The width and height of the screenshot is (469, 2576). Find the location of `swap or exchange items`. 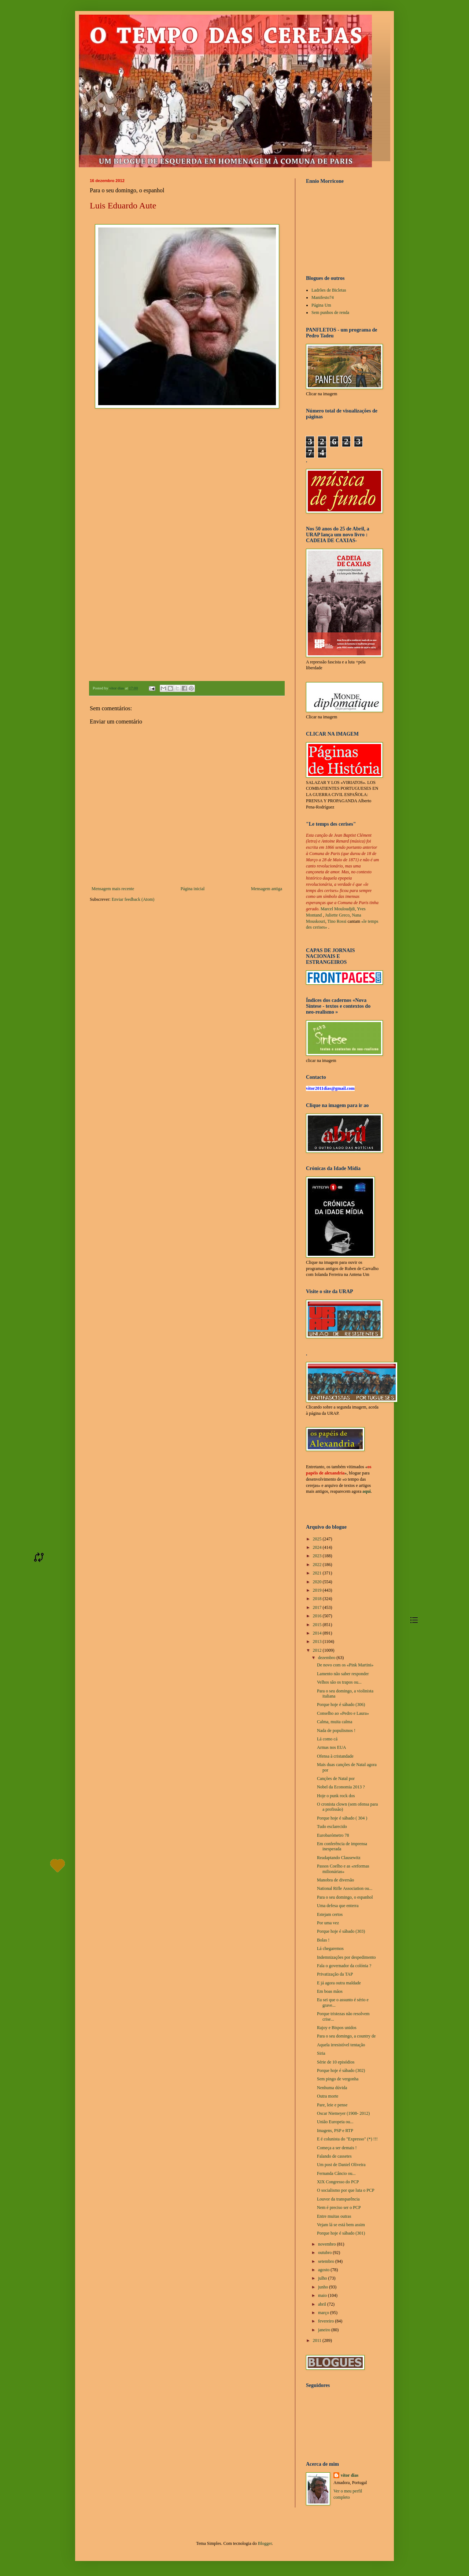

swap or exchange items is located at coordinates (39, 1557).